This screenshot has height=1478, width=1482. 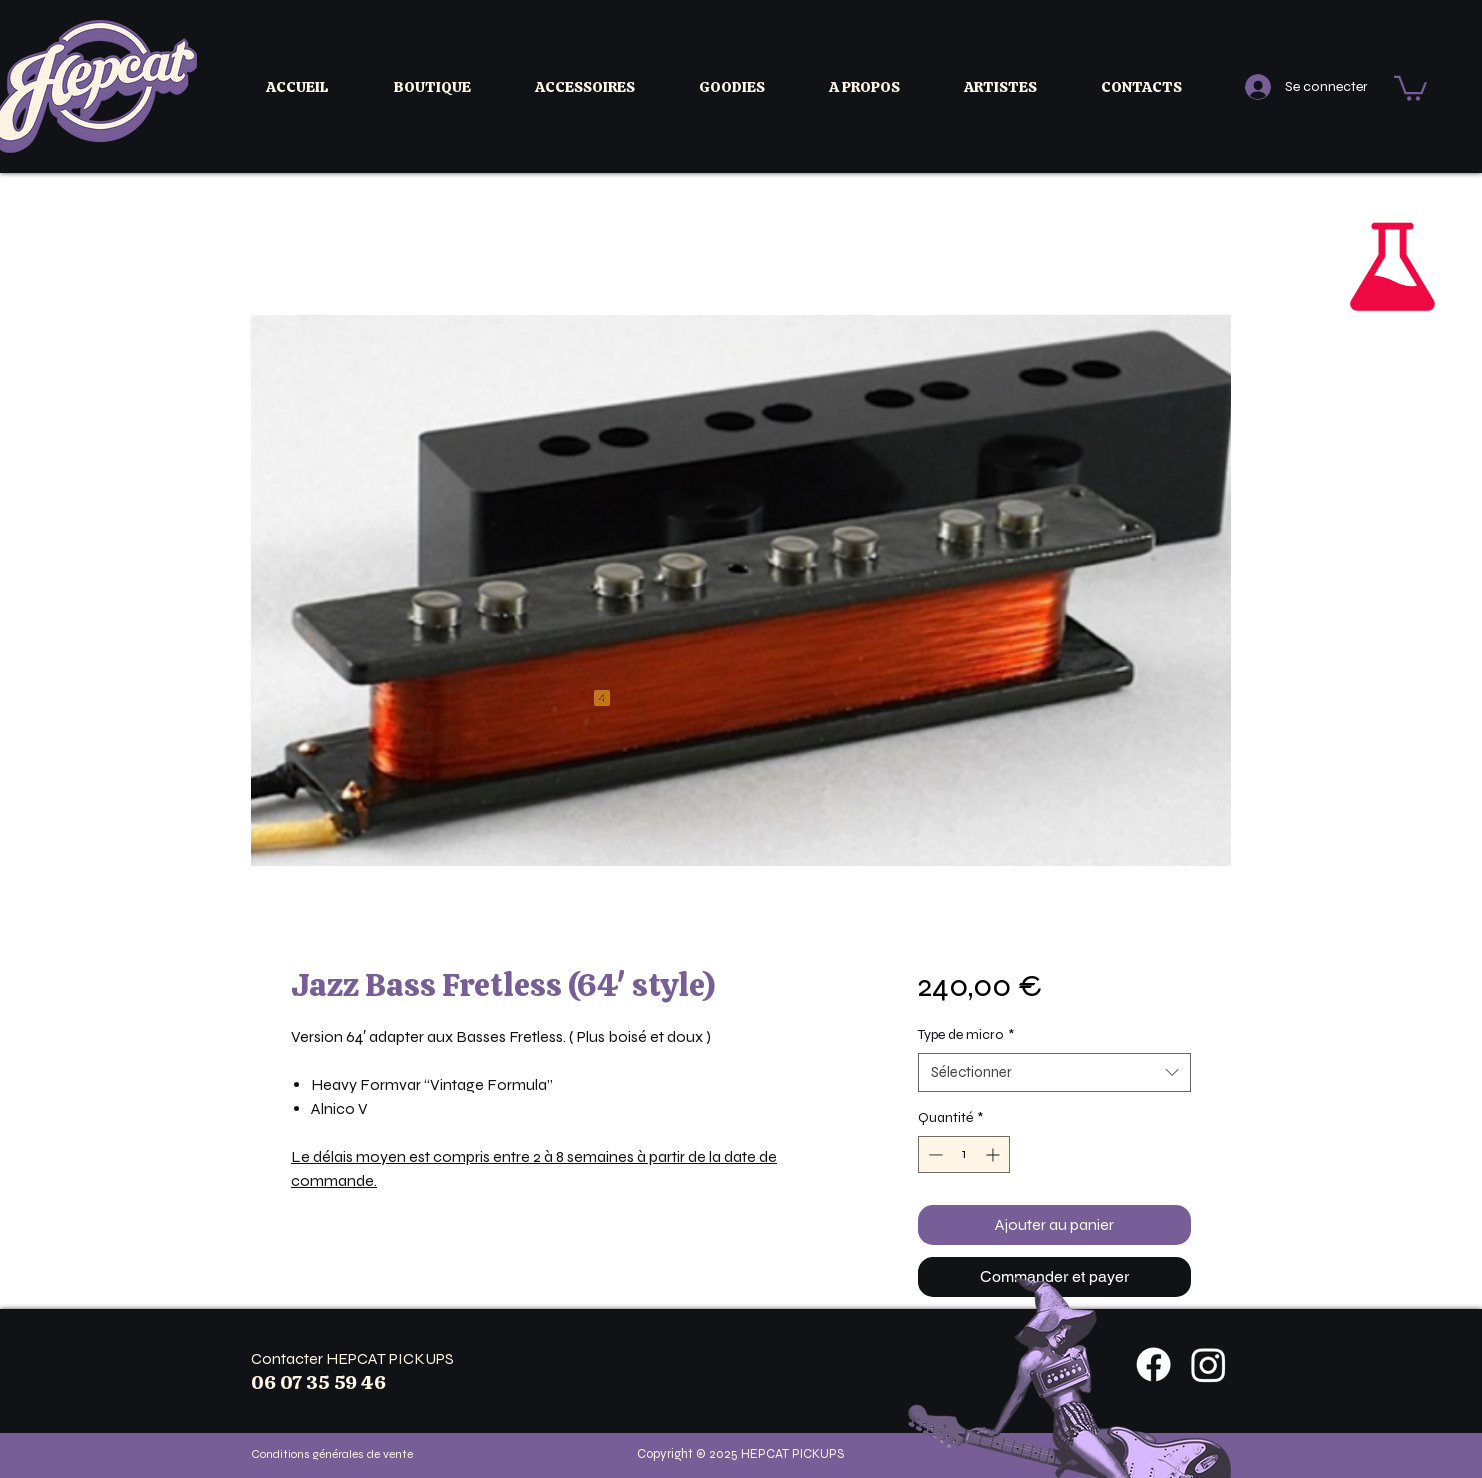 I want to click on select or navigate to item number four, so click(x=602, y=698).